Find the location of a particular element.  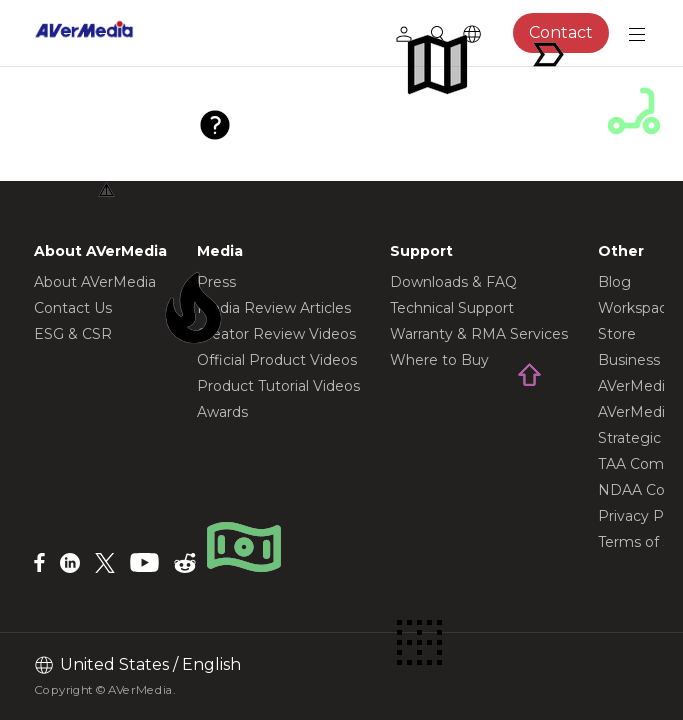

mark a message or item as important is located at coordinates (548, 54).